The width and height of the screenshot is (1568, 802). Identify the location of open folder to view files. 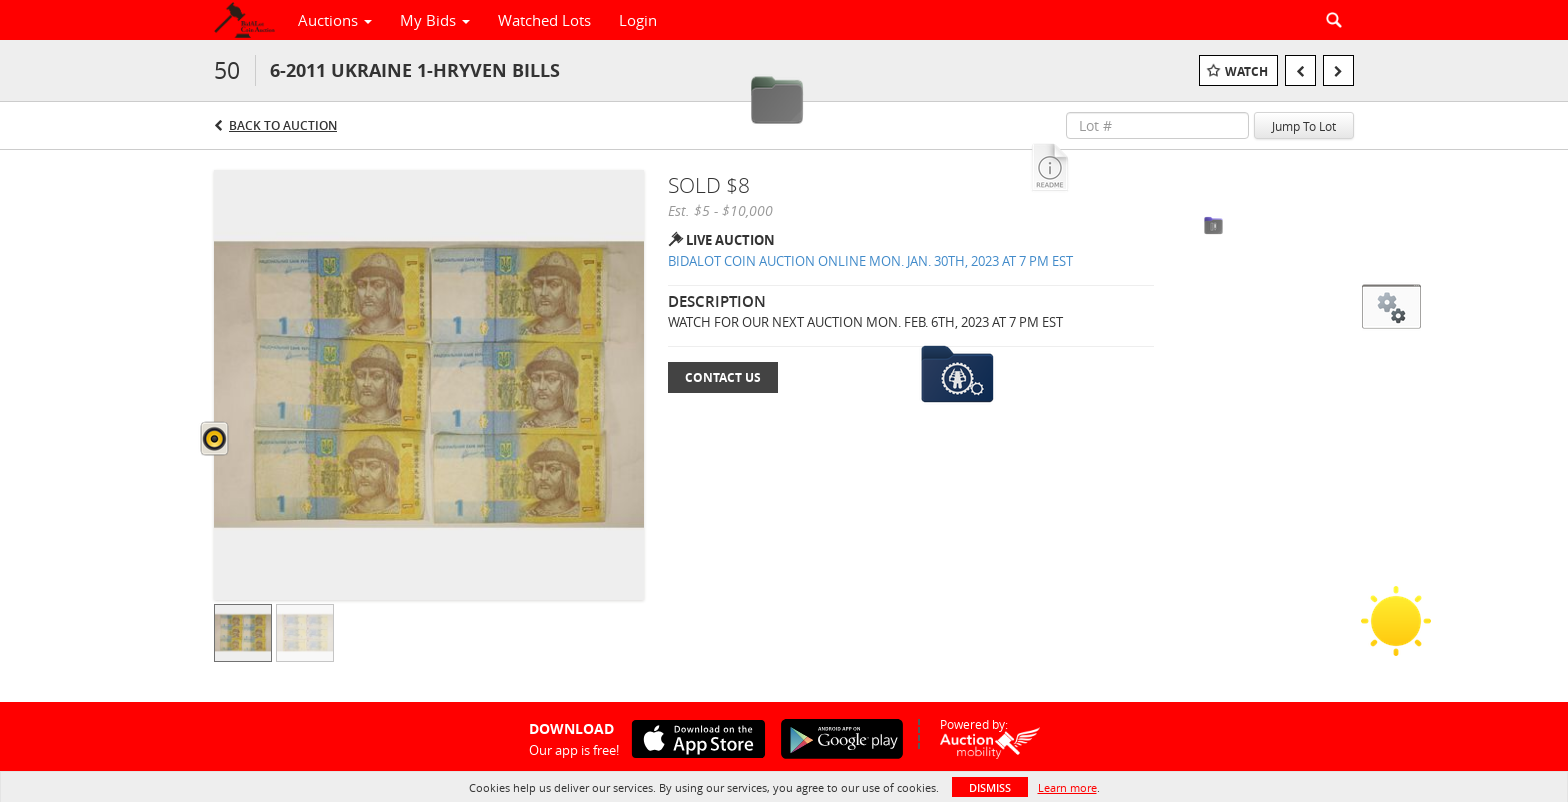
(777, 100).